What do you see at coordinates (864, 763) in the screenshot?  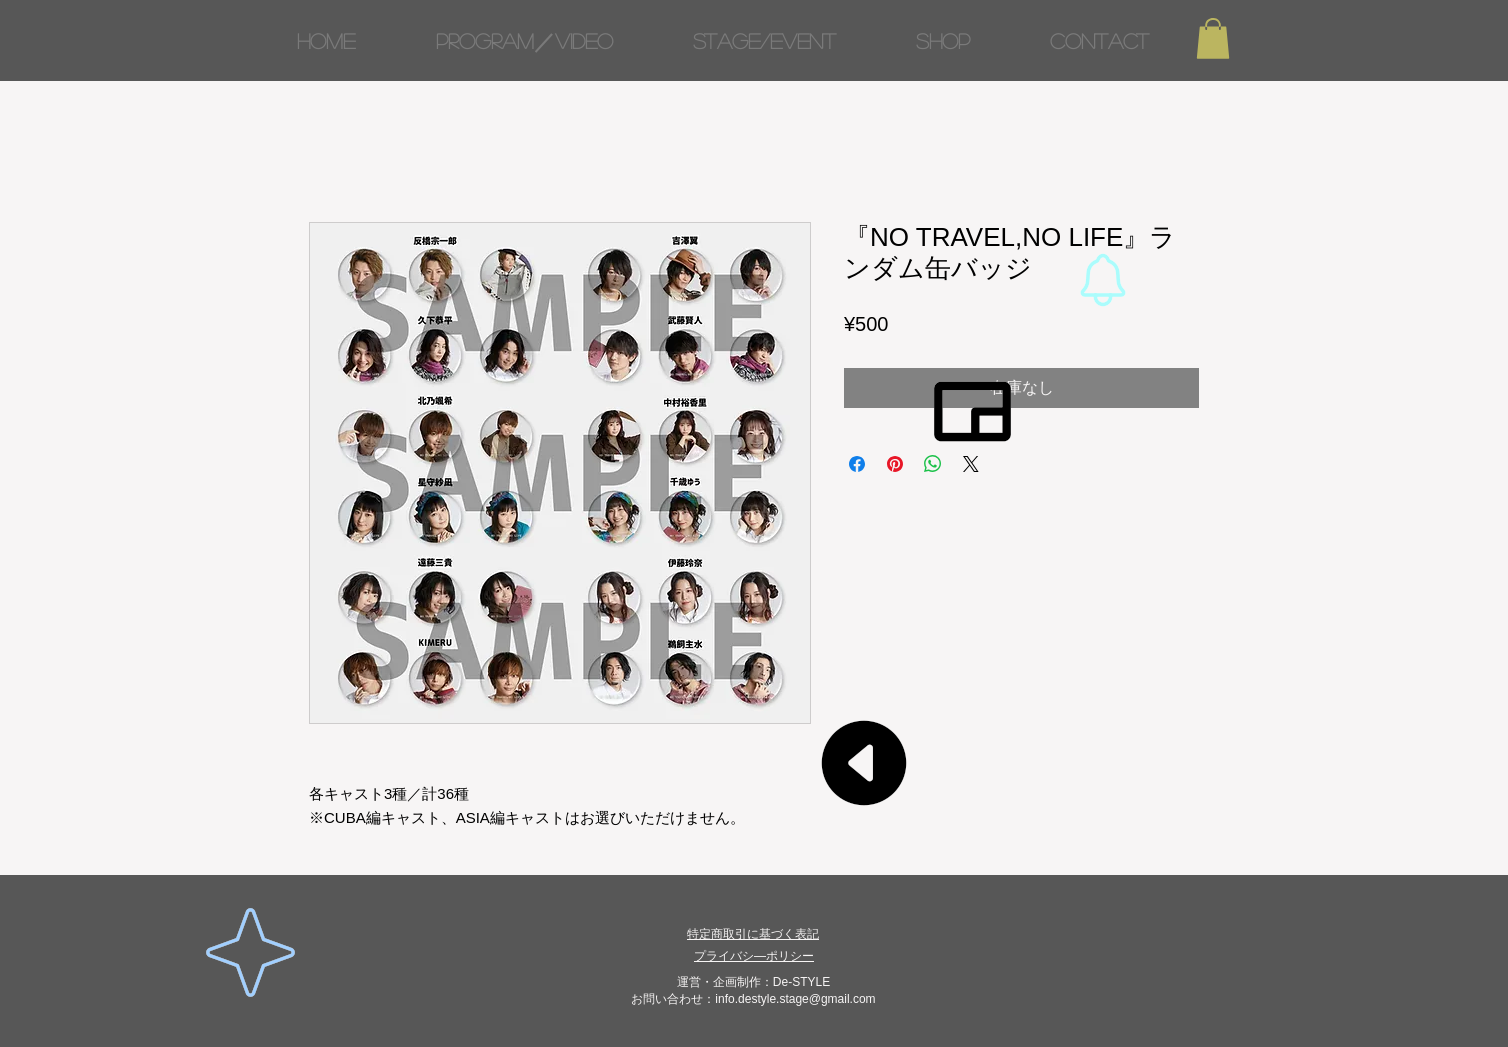 I see `go back to previous screen` at bounding box center [864, 763].